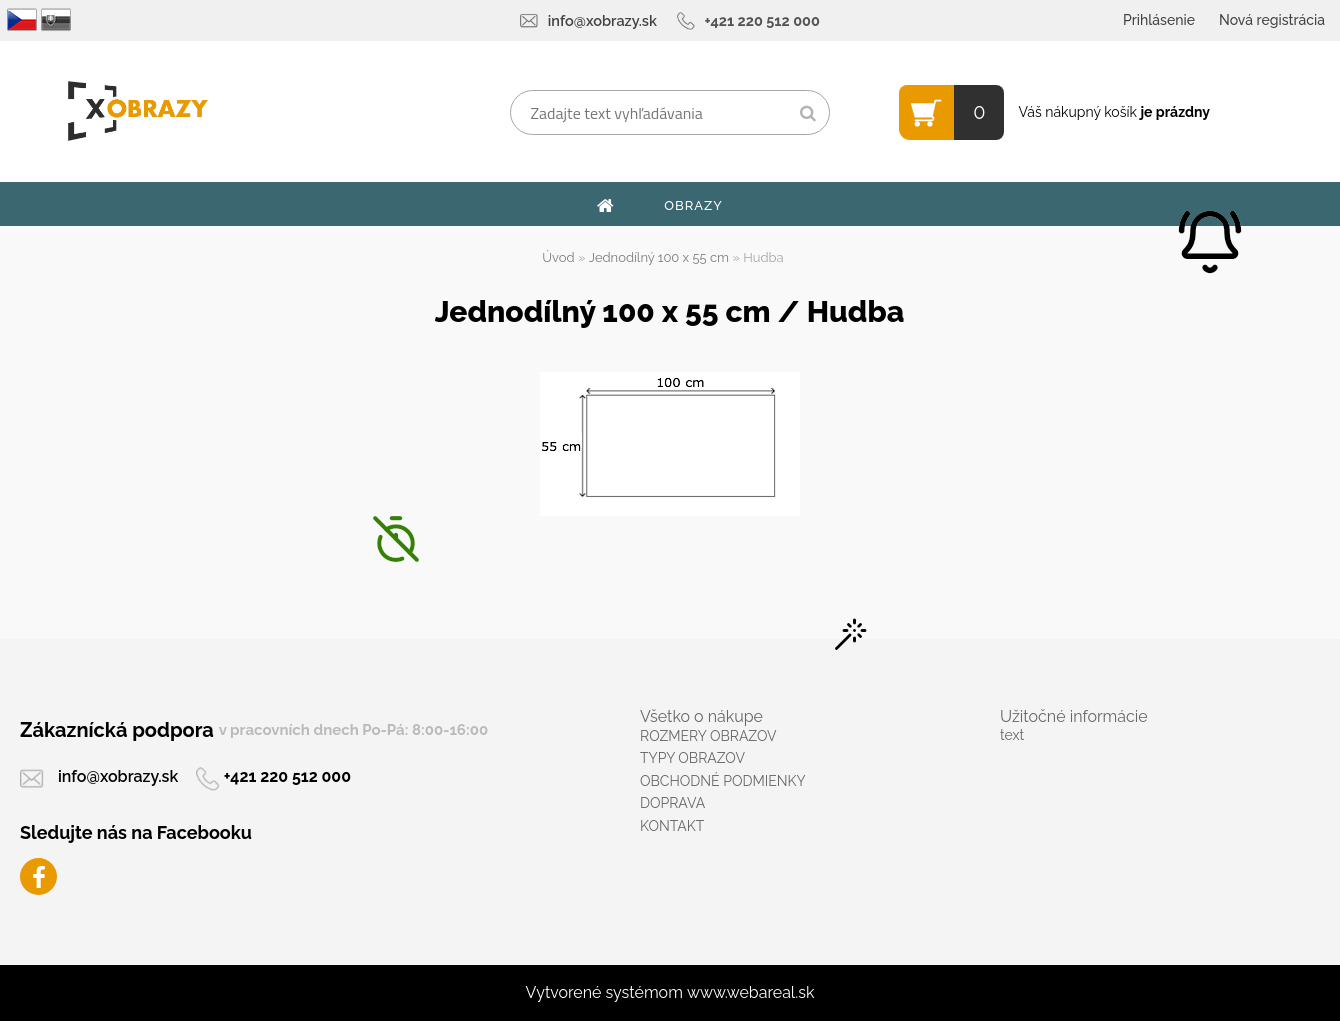 Image resolution: width=1340 pixels, height=1021 pixels. Describe the element at coordinates (850, 635) in the screenshot. I see `apply magic or auto-enhance effects` at that location.